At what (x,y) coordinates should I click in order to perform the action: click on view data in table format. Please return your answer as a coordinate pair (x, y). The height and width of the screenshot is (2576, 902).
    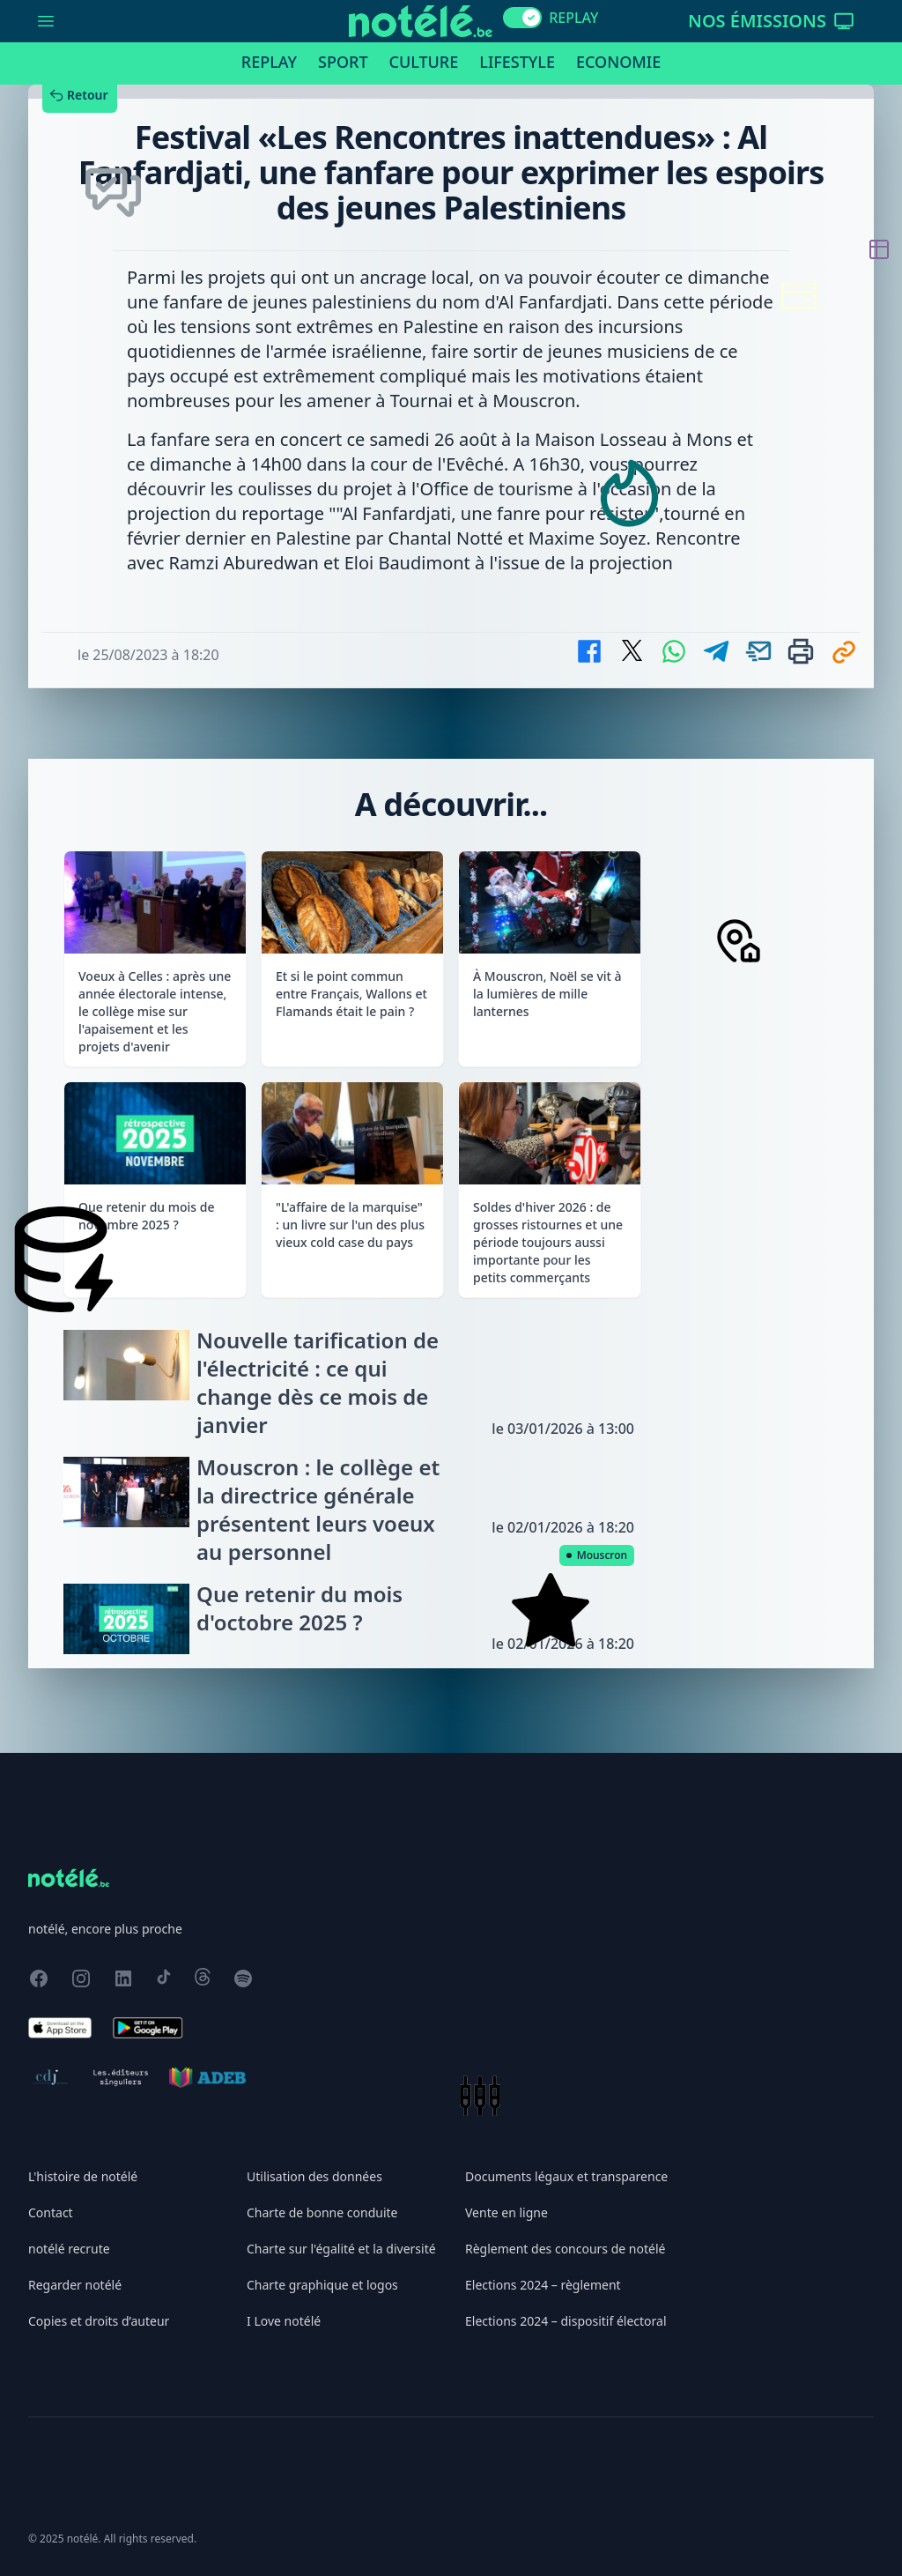
    Looking at the image, I should click on (879, 249).